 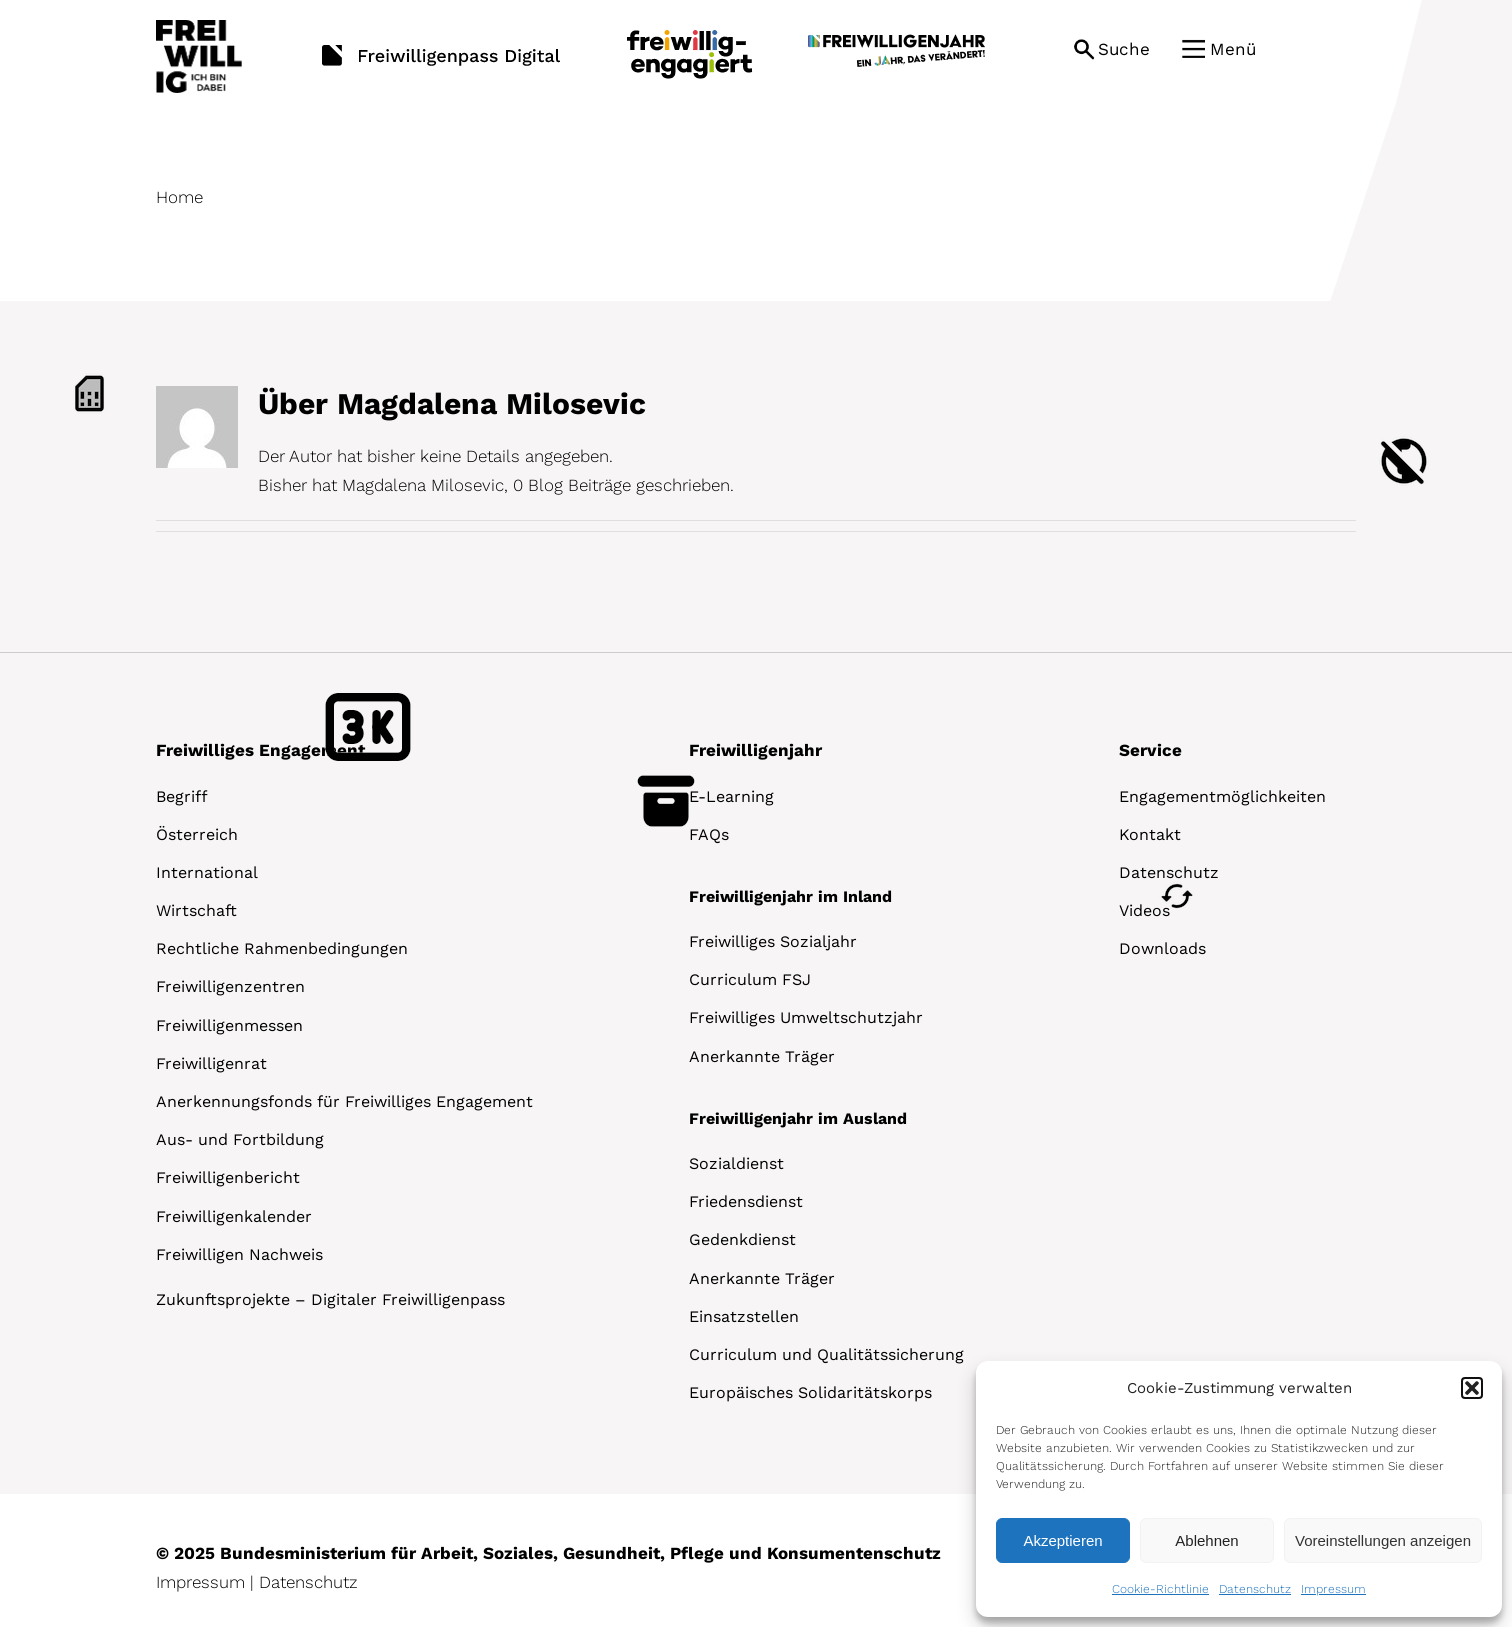 I want to click on indicates 3K video resolution quality, so click(x=368, y=727).